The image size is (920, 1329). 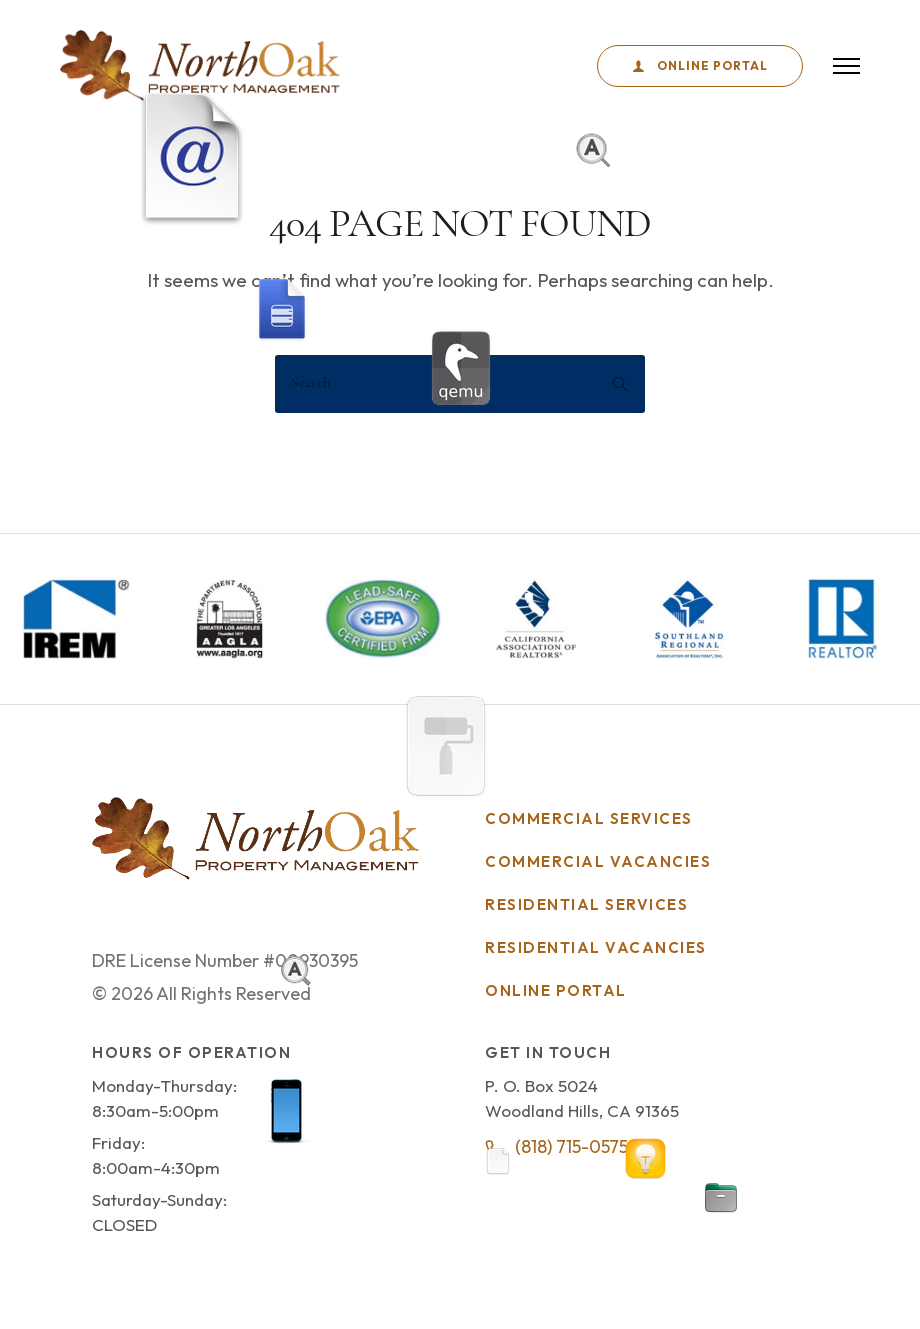 I want to click on a theme or appearance customization file, so click(x=446, y=746).